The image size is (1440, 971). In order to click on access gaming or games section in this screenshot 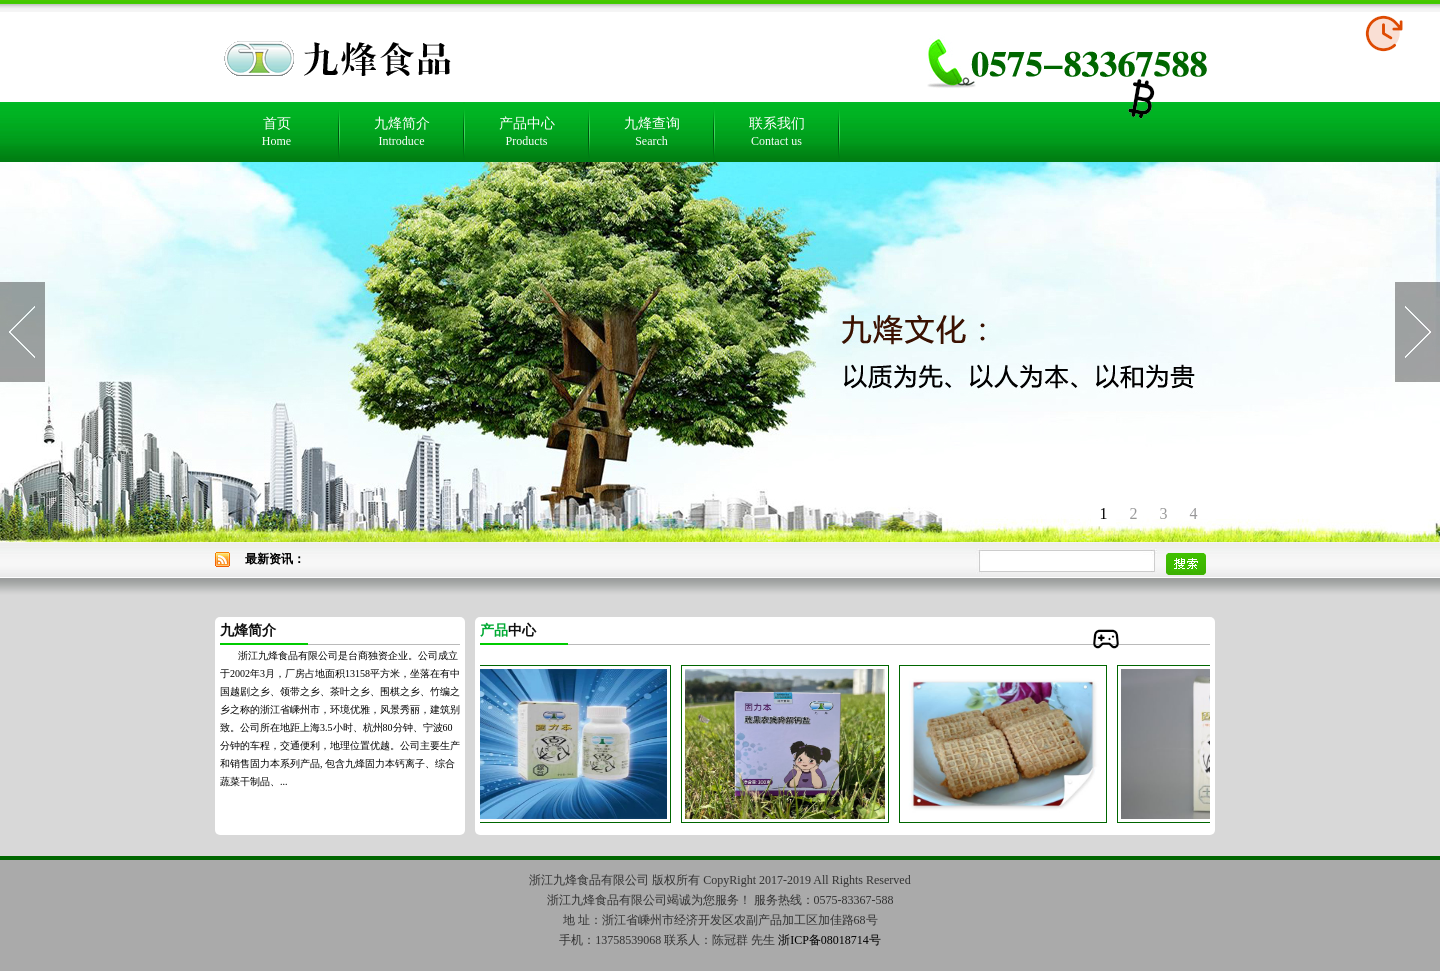, I will do `click(1106, 639)`.